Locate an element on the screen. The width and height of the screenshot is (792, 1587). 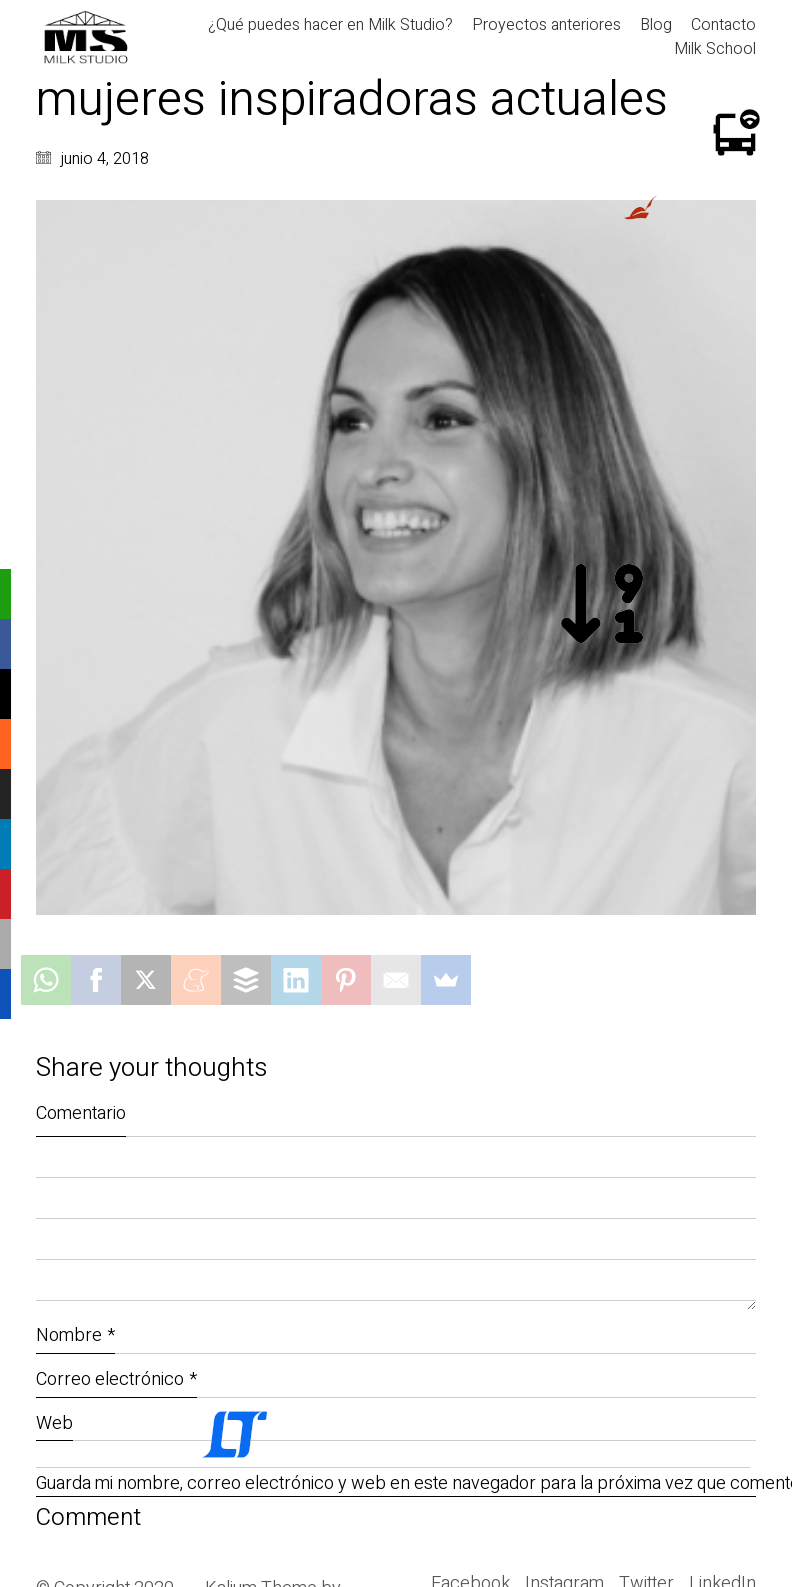
indicates bus has wifi available is located at coordinates (735, 133).